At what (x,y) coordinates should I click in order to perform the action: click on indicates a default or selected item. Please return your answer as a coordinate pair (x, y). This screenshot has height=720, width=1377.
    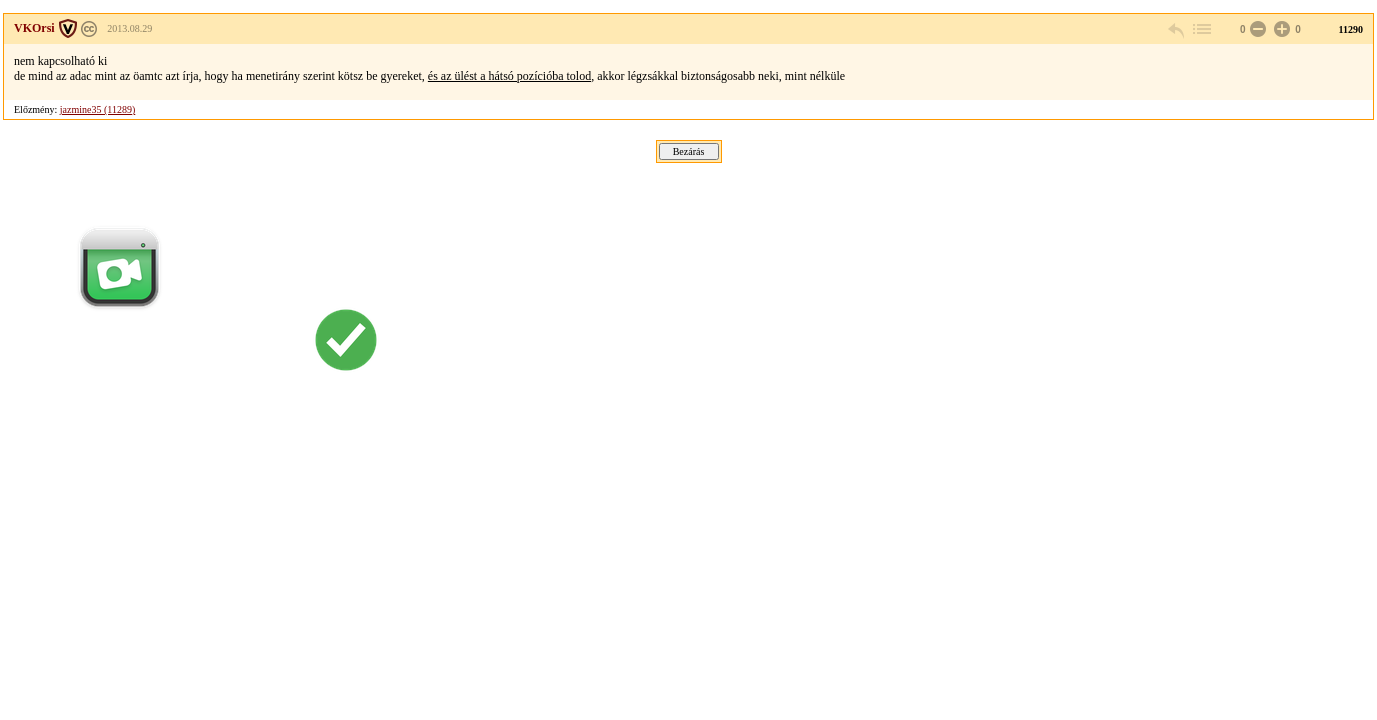
    Looking at the image, I should click on (346, 340).